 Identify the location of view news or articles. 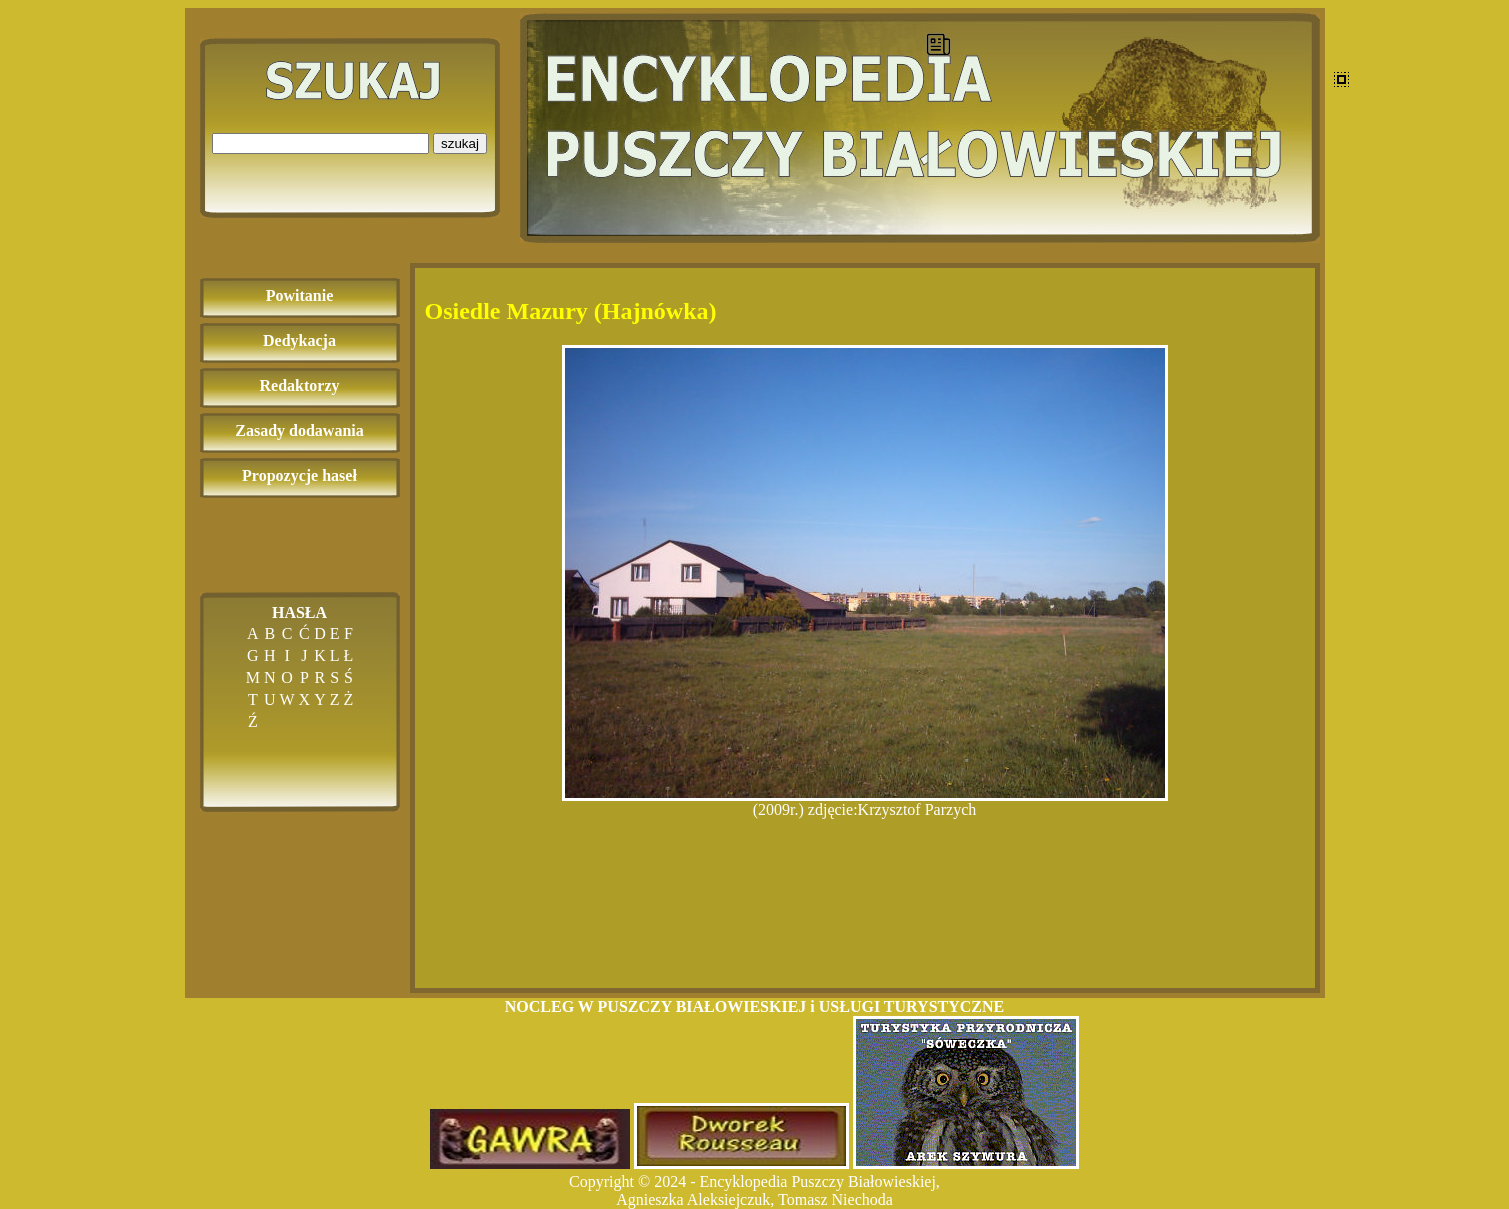
(938, 44).